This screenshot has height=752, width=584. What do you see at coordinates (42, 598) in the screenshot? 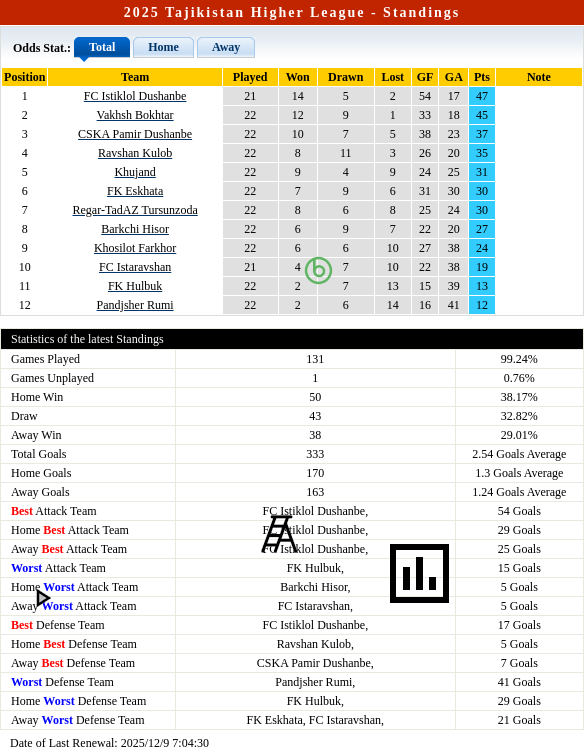
I see `play media or video content` at bounding box center [42, 598].